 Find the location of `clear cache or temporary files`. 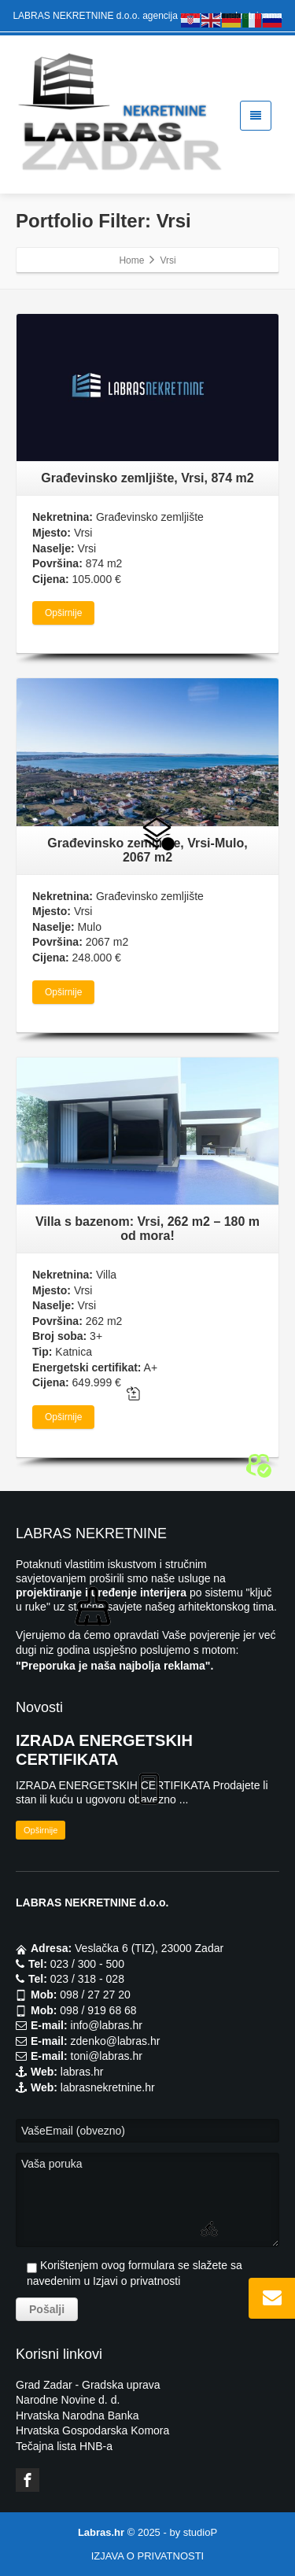

clear cache or temporary files is located at coordinates (93, 1606).